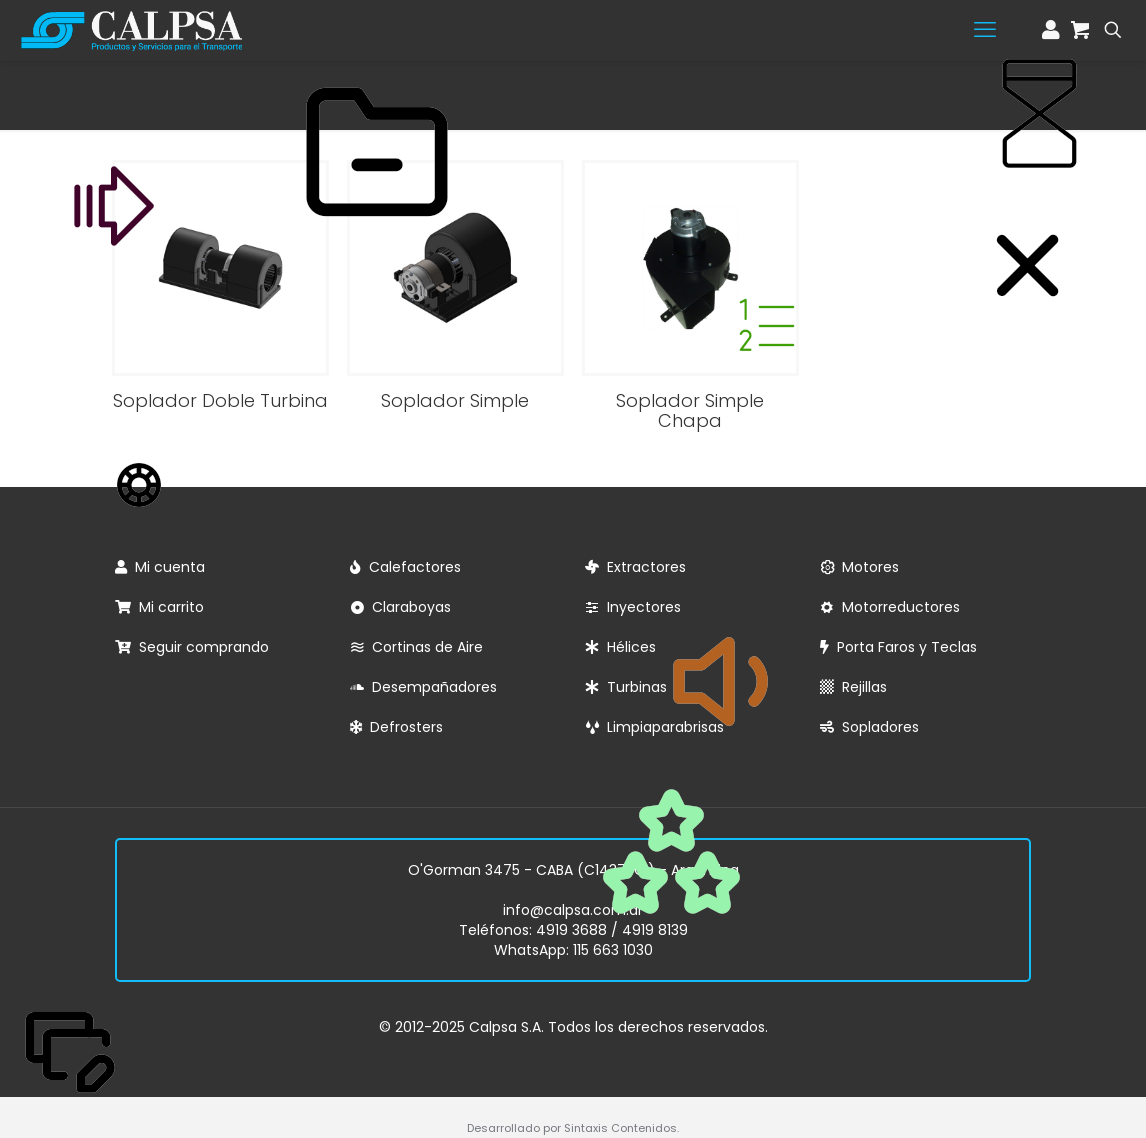  Describe the element at coordinates (68, 1046) in the screenshot. I see `edit payment or cash transaction details` at that location.